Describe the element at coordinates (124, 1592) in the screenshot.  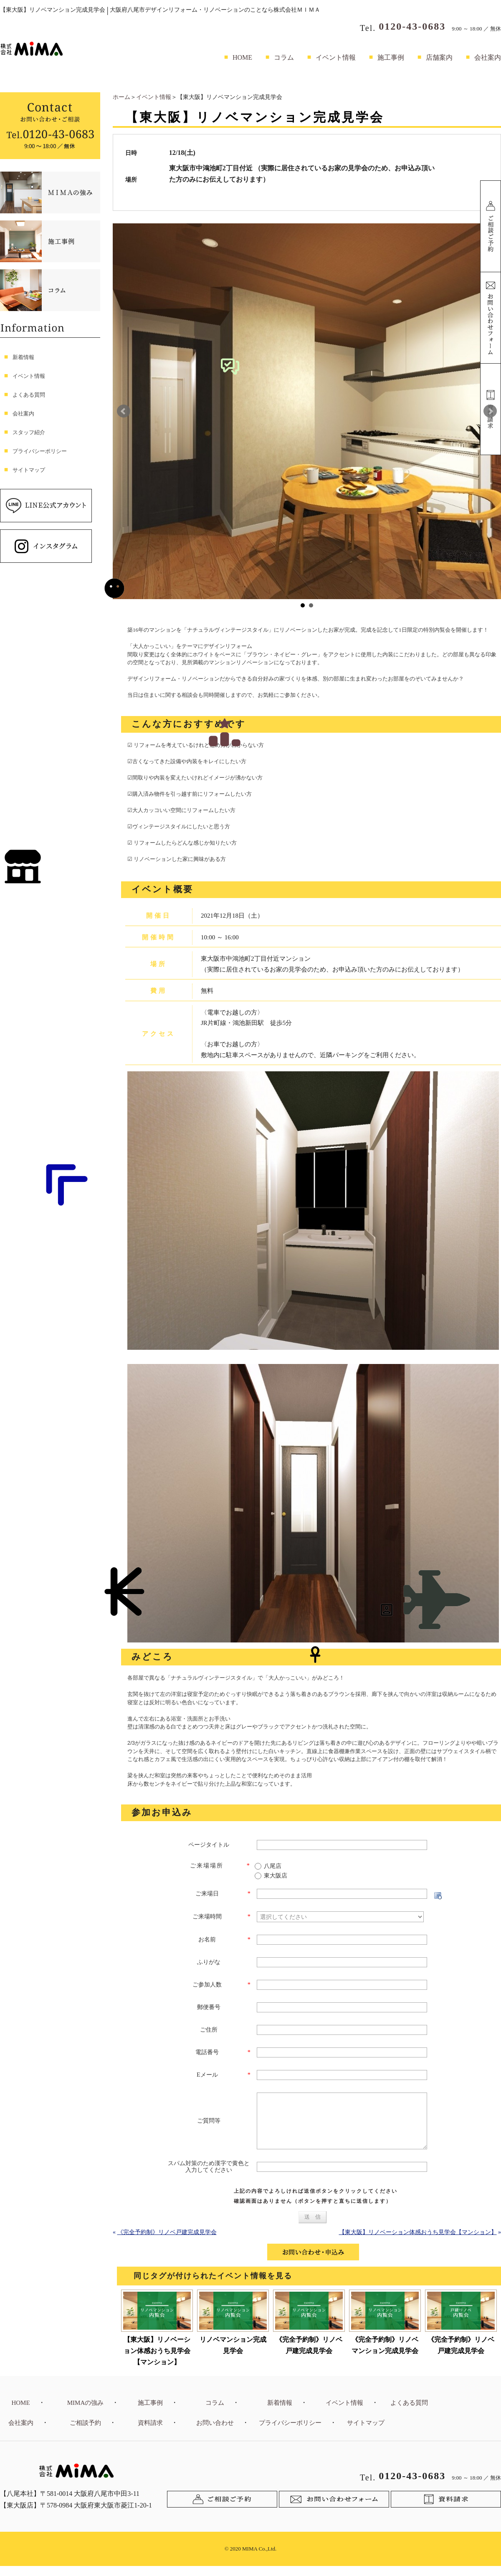
I see `indicates Lao kip currency` at that location.